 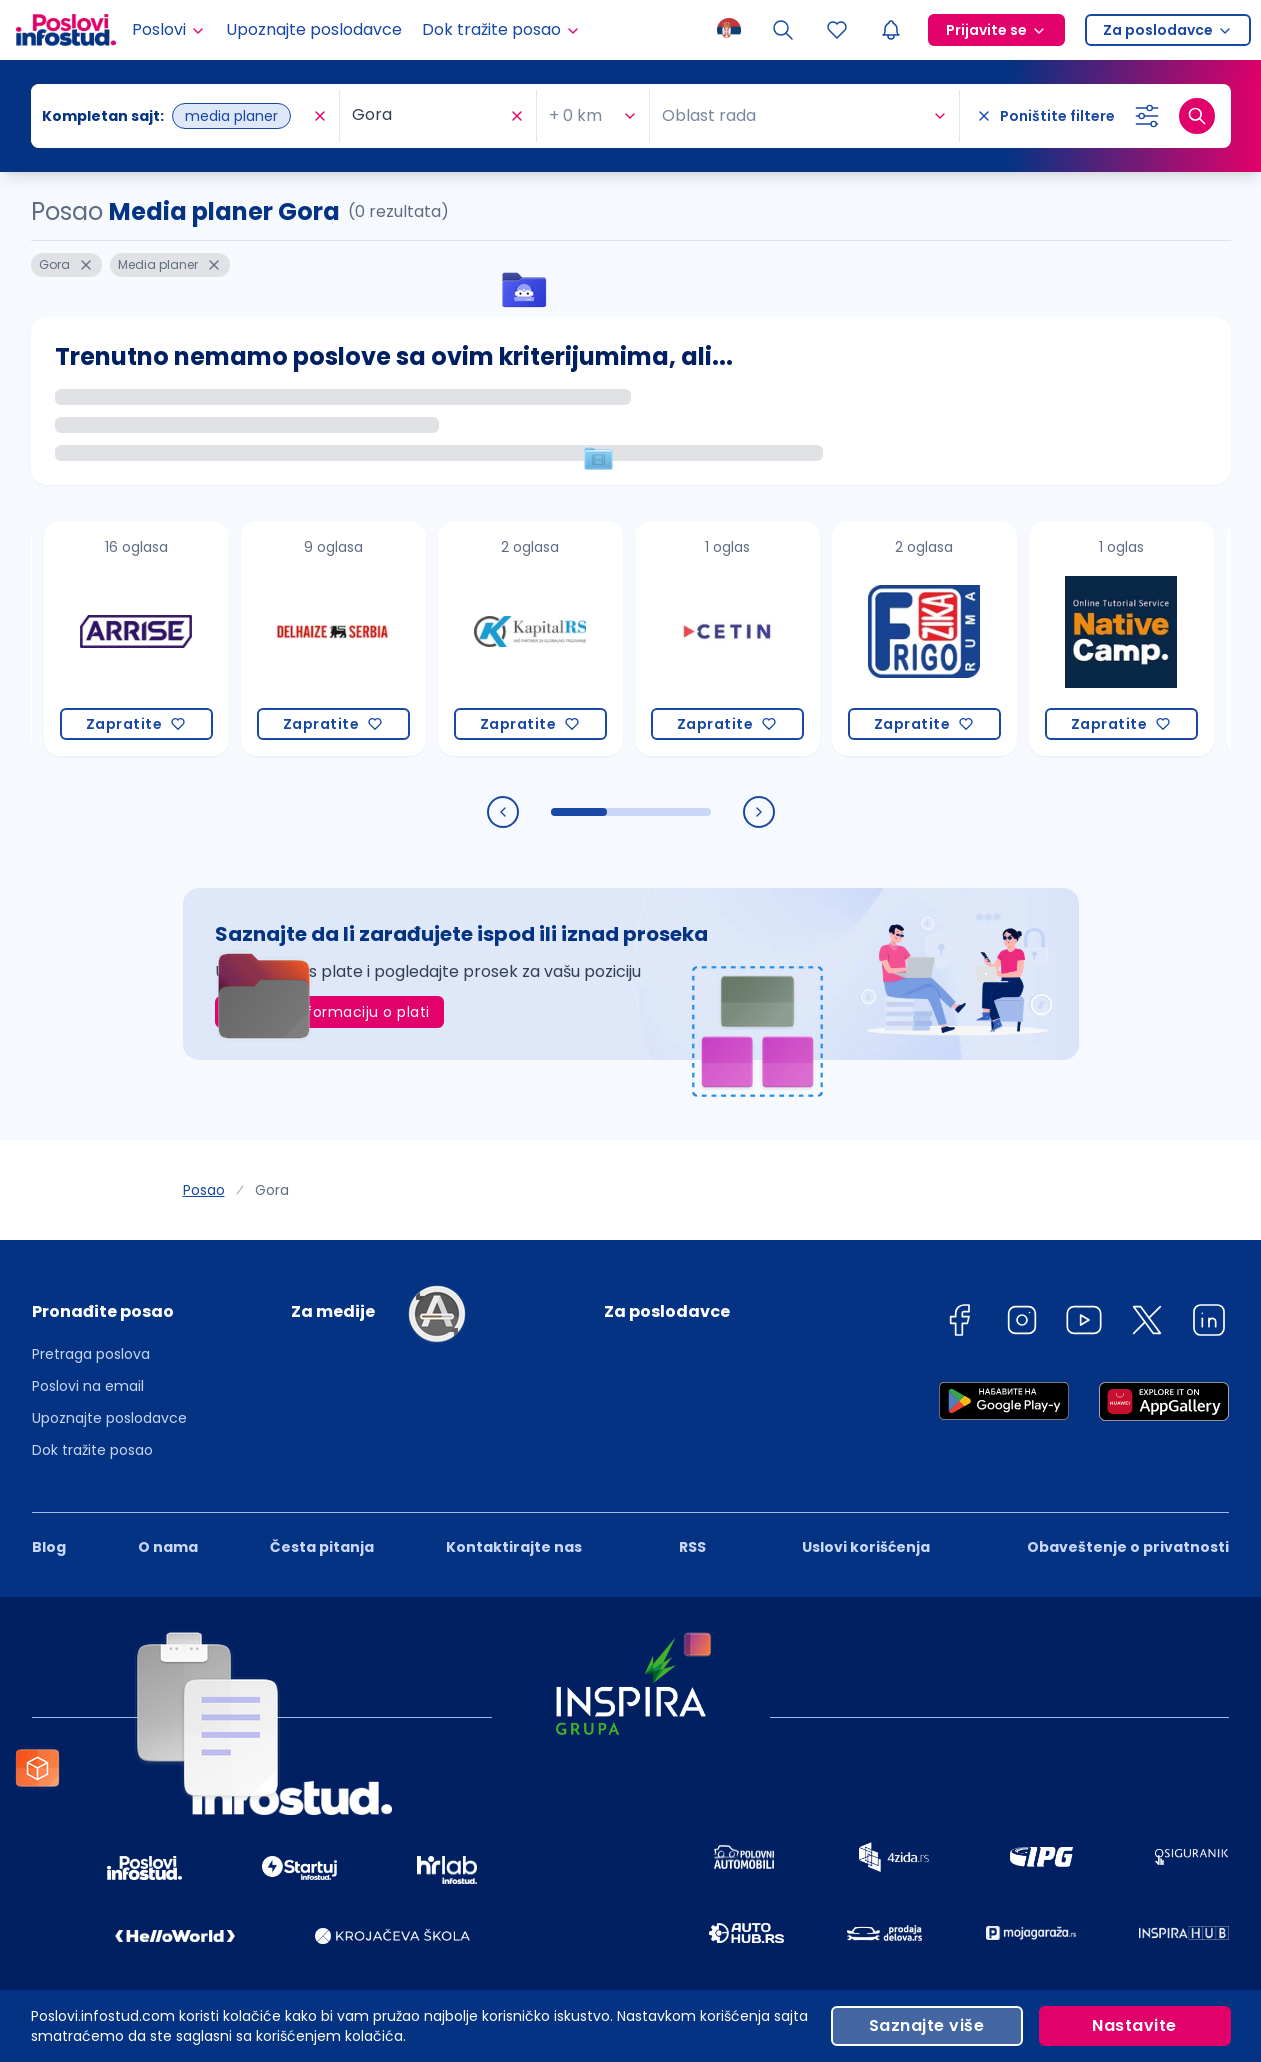 What do you see at coordinates (437, 1314) in the screenshot?
I see `check for available software updates` at bounding box center [437, 1314].